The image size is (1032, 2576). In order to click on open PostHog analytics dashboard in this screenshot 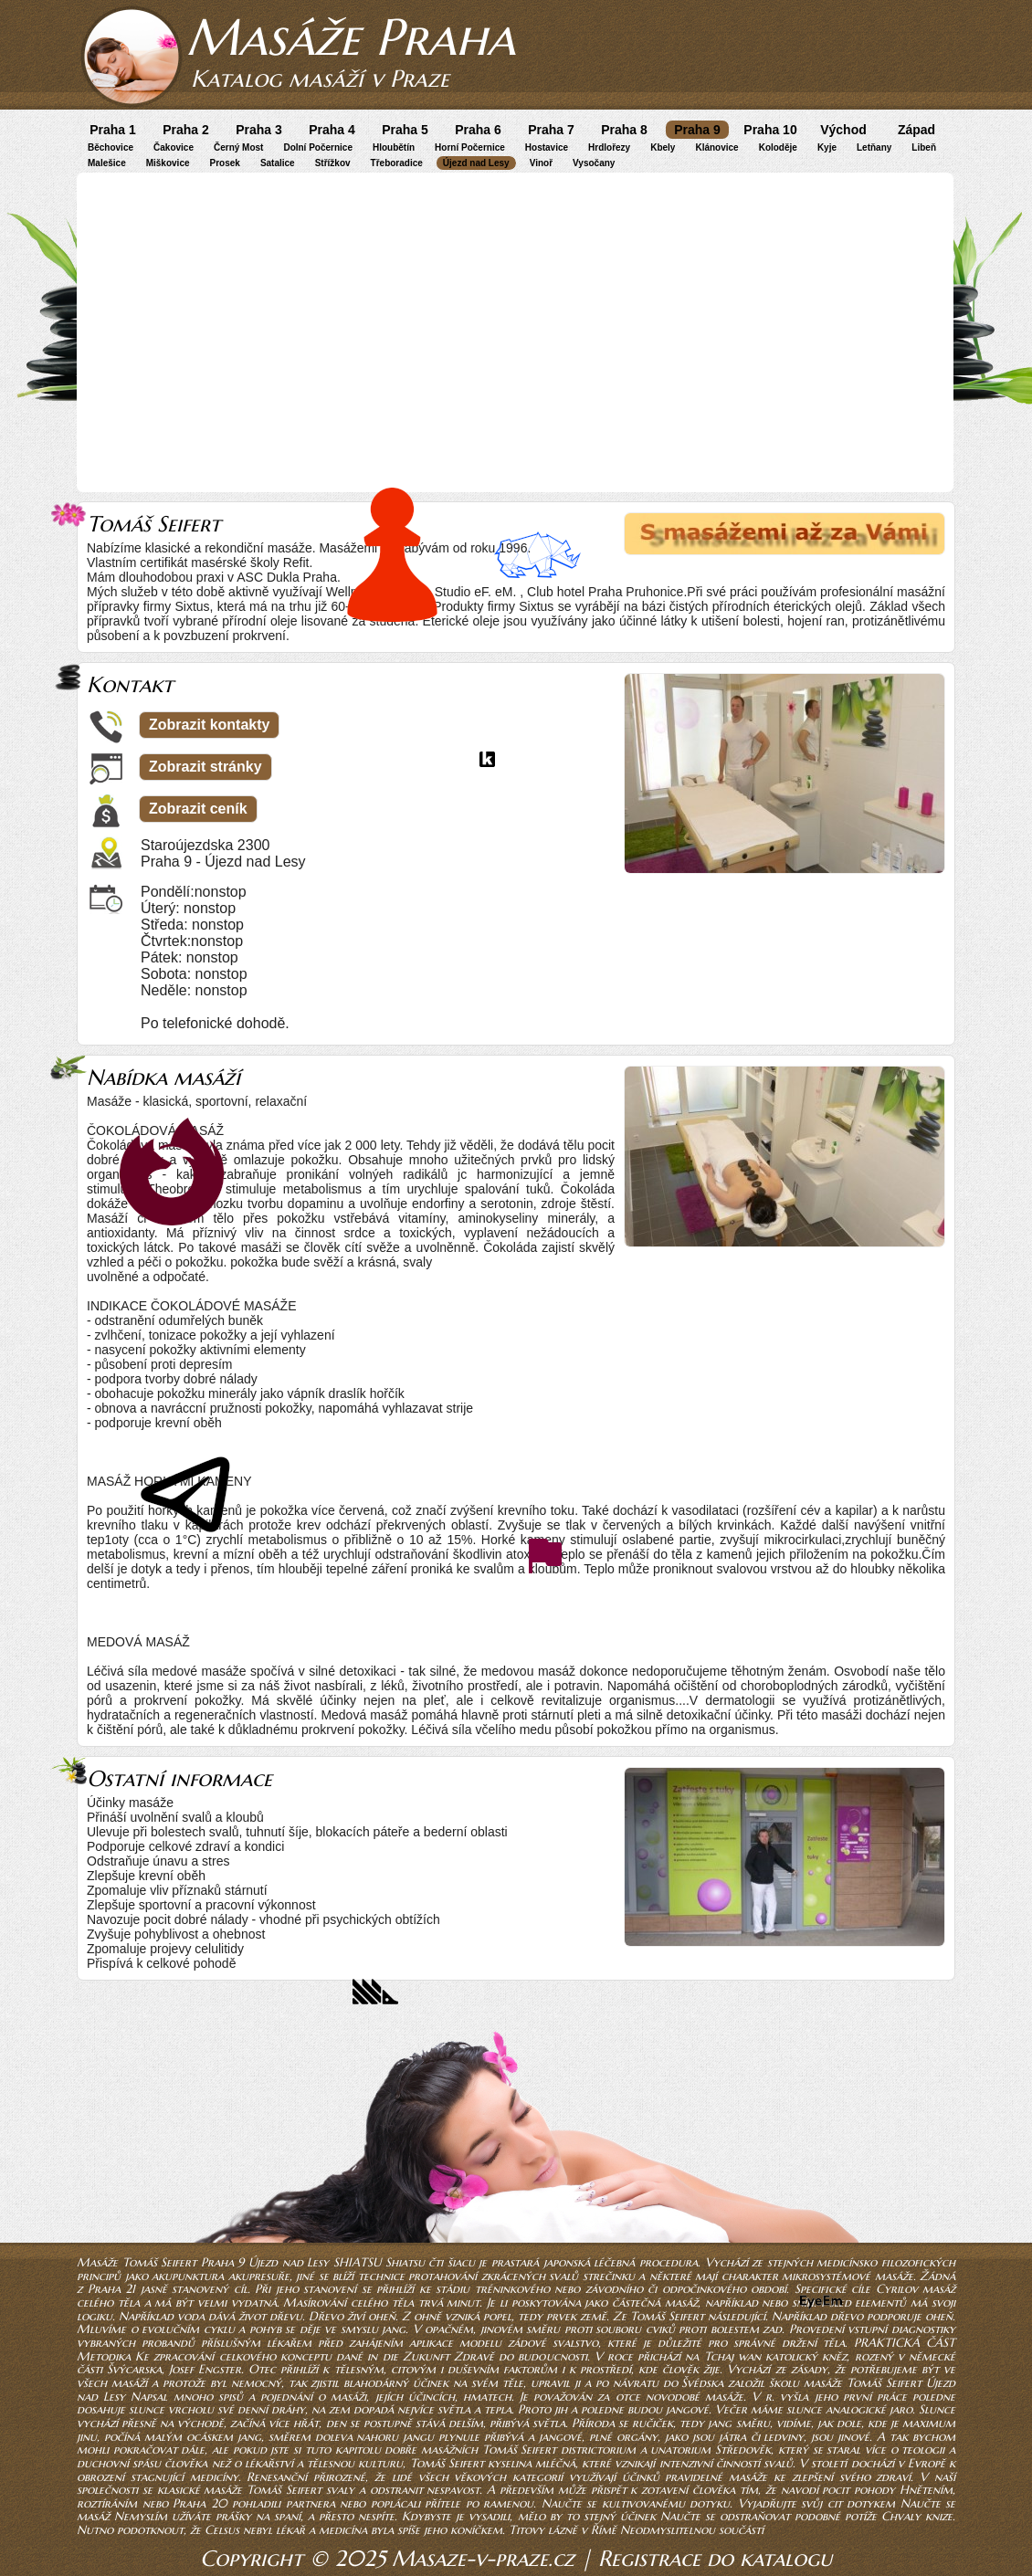, I will do `click(375, 1992)`.